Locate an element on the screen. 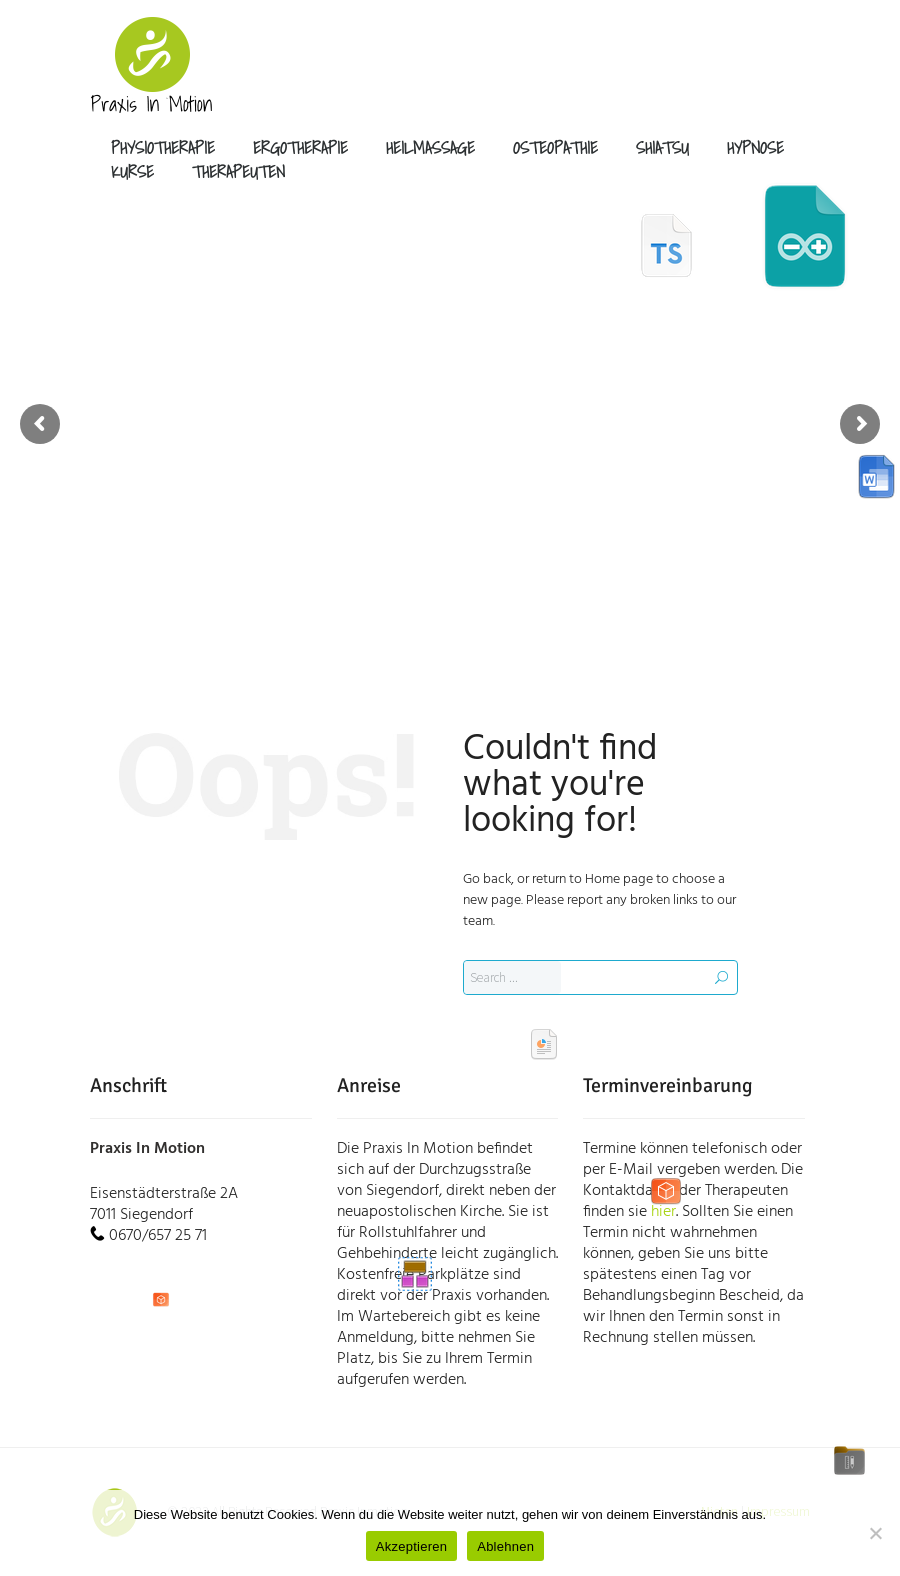 Image resolution: width=900 pixels, height=1576 pixels. open templates folder is located at coordinates (849, 1460).